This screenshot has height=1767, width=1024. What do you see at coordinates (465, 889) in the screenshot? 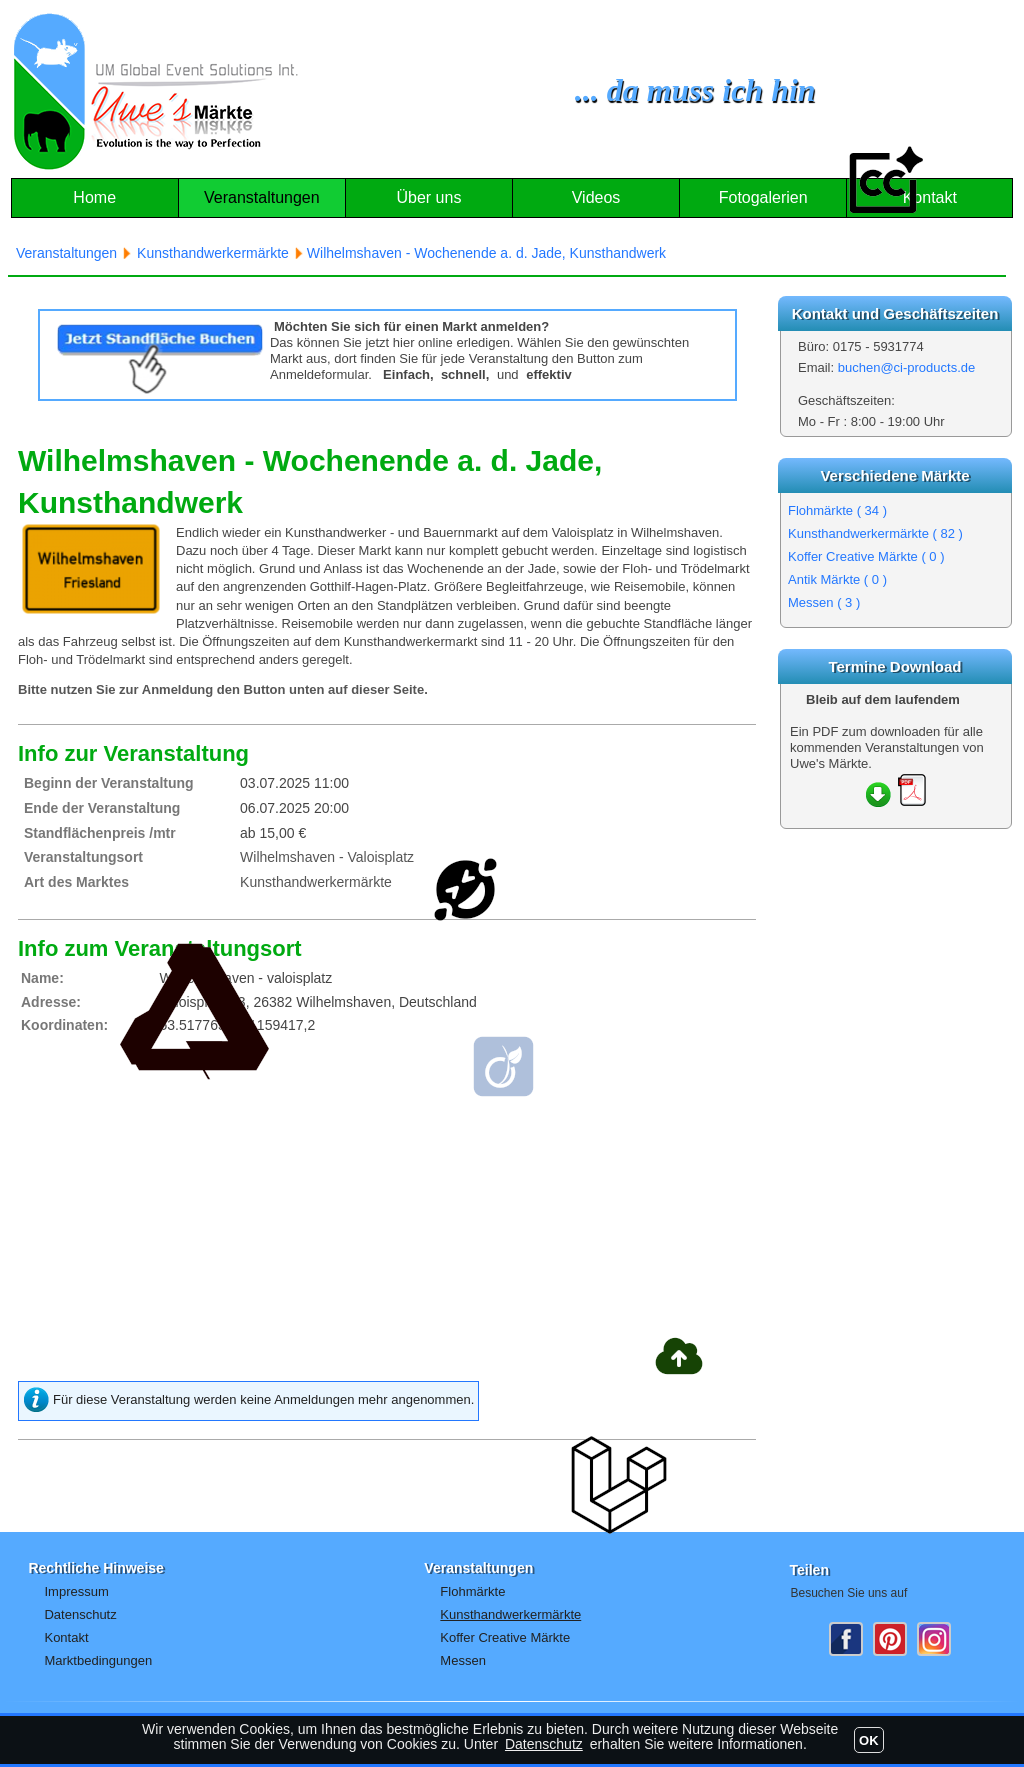
I see `react with laughing emoji` at bounding box center [465, 889].